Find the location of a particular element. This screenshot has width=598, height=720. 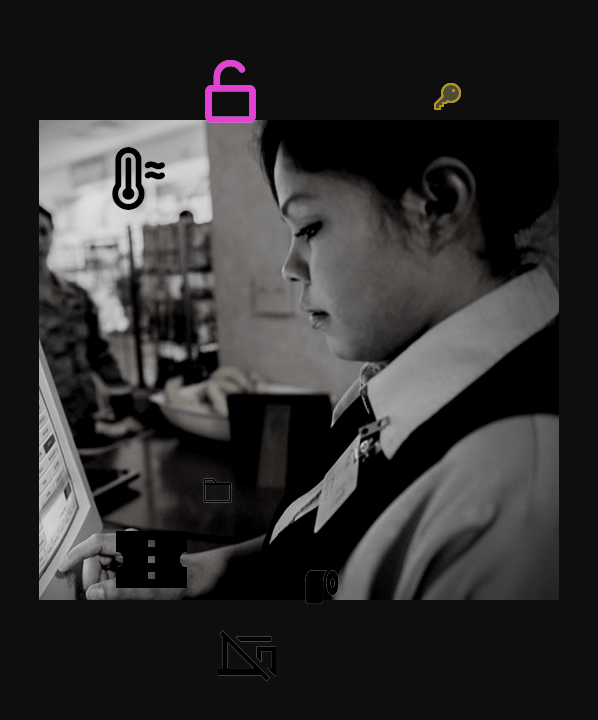

device linking is disabled is located at coordinates (247, 656).